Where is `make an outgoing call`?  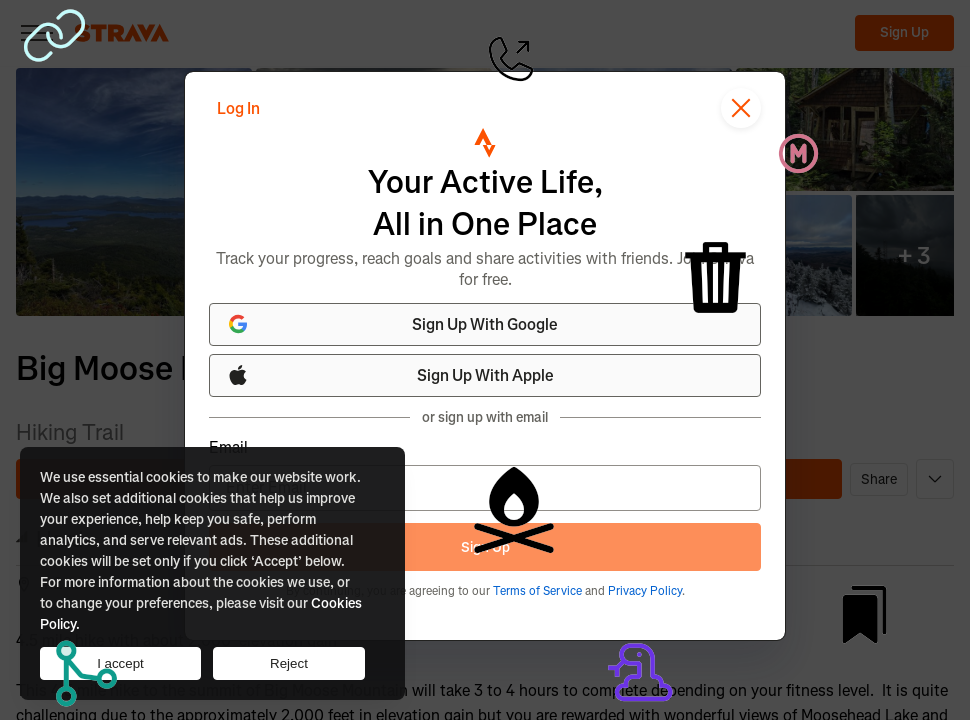 make an outgoing call is located at coordinates (512, 58).